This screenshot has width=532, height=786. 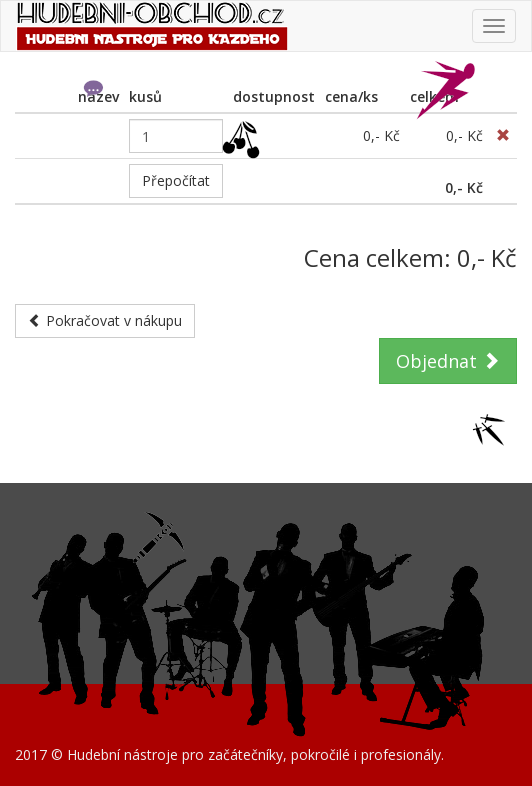 What do you see at coordinates (445, 90) in the screenshot?
I see `activate sprint or run mode` at bounding box center [445, 90].